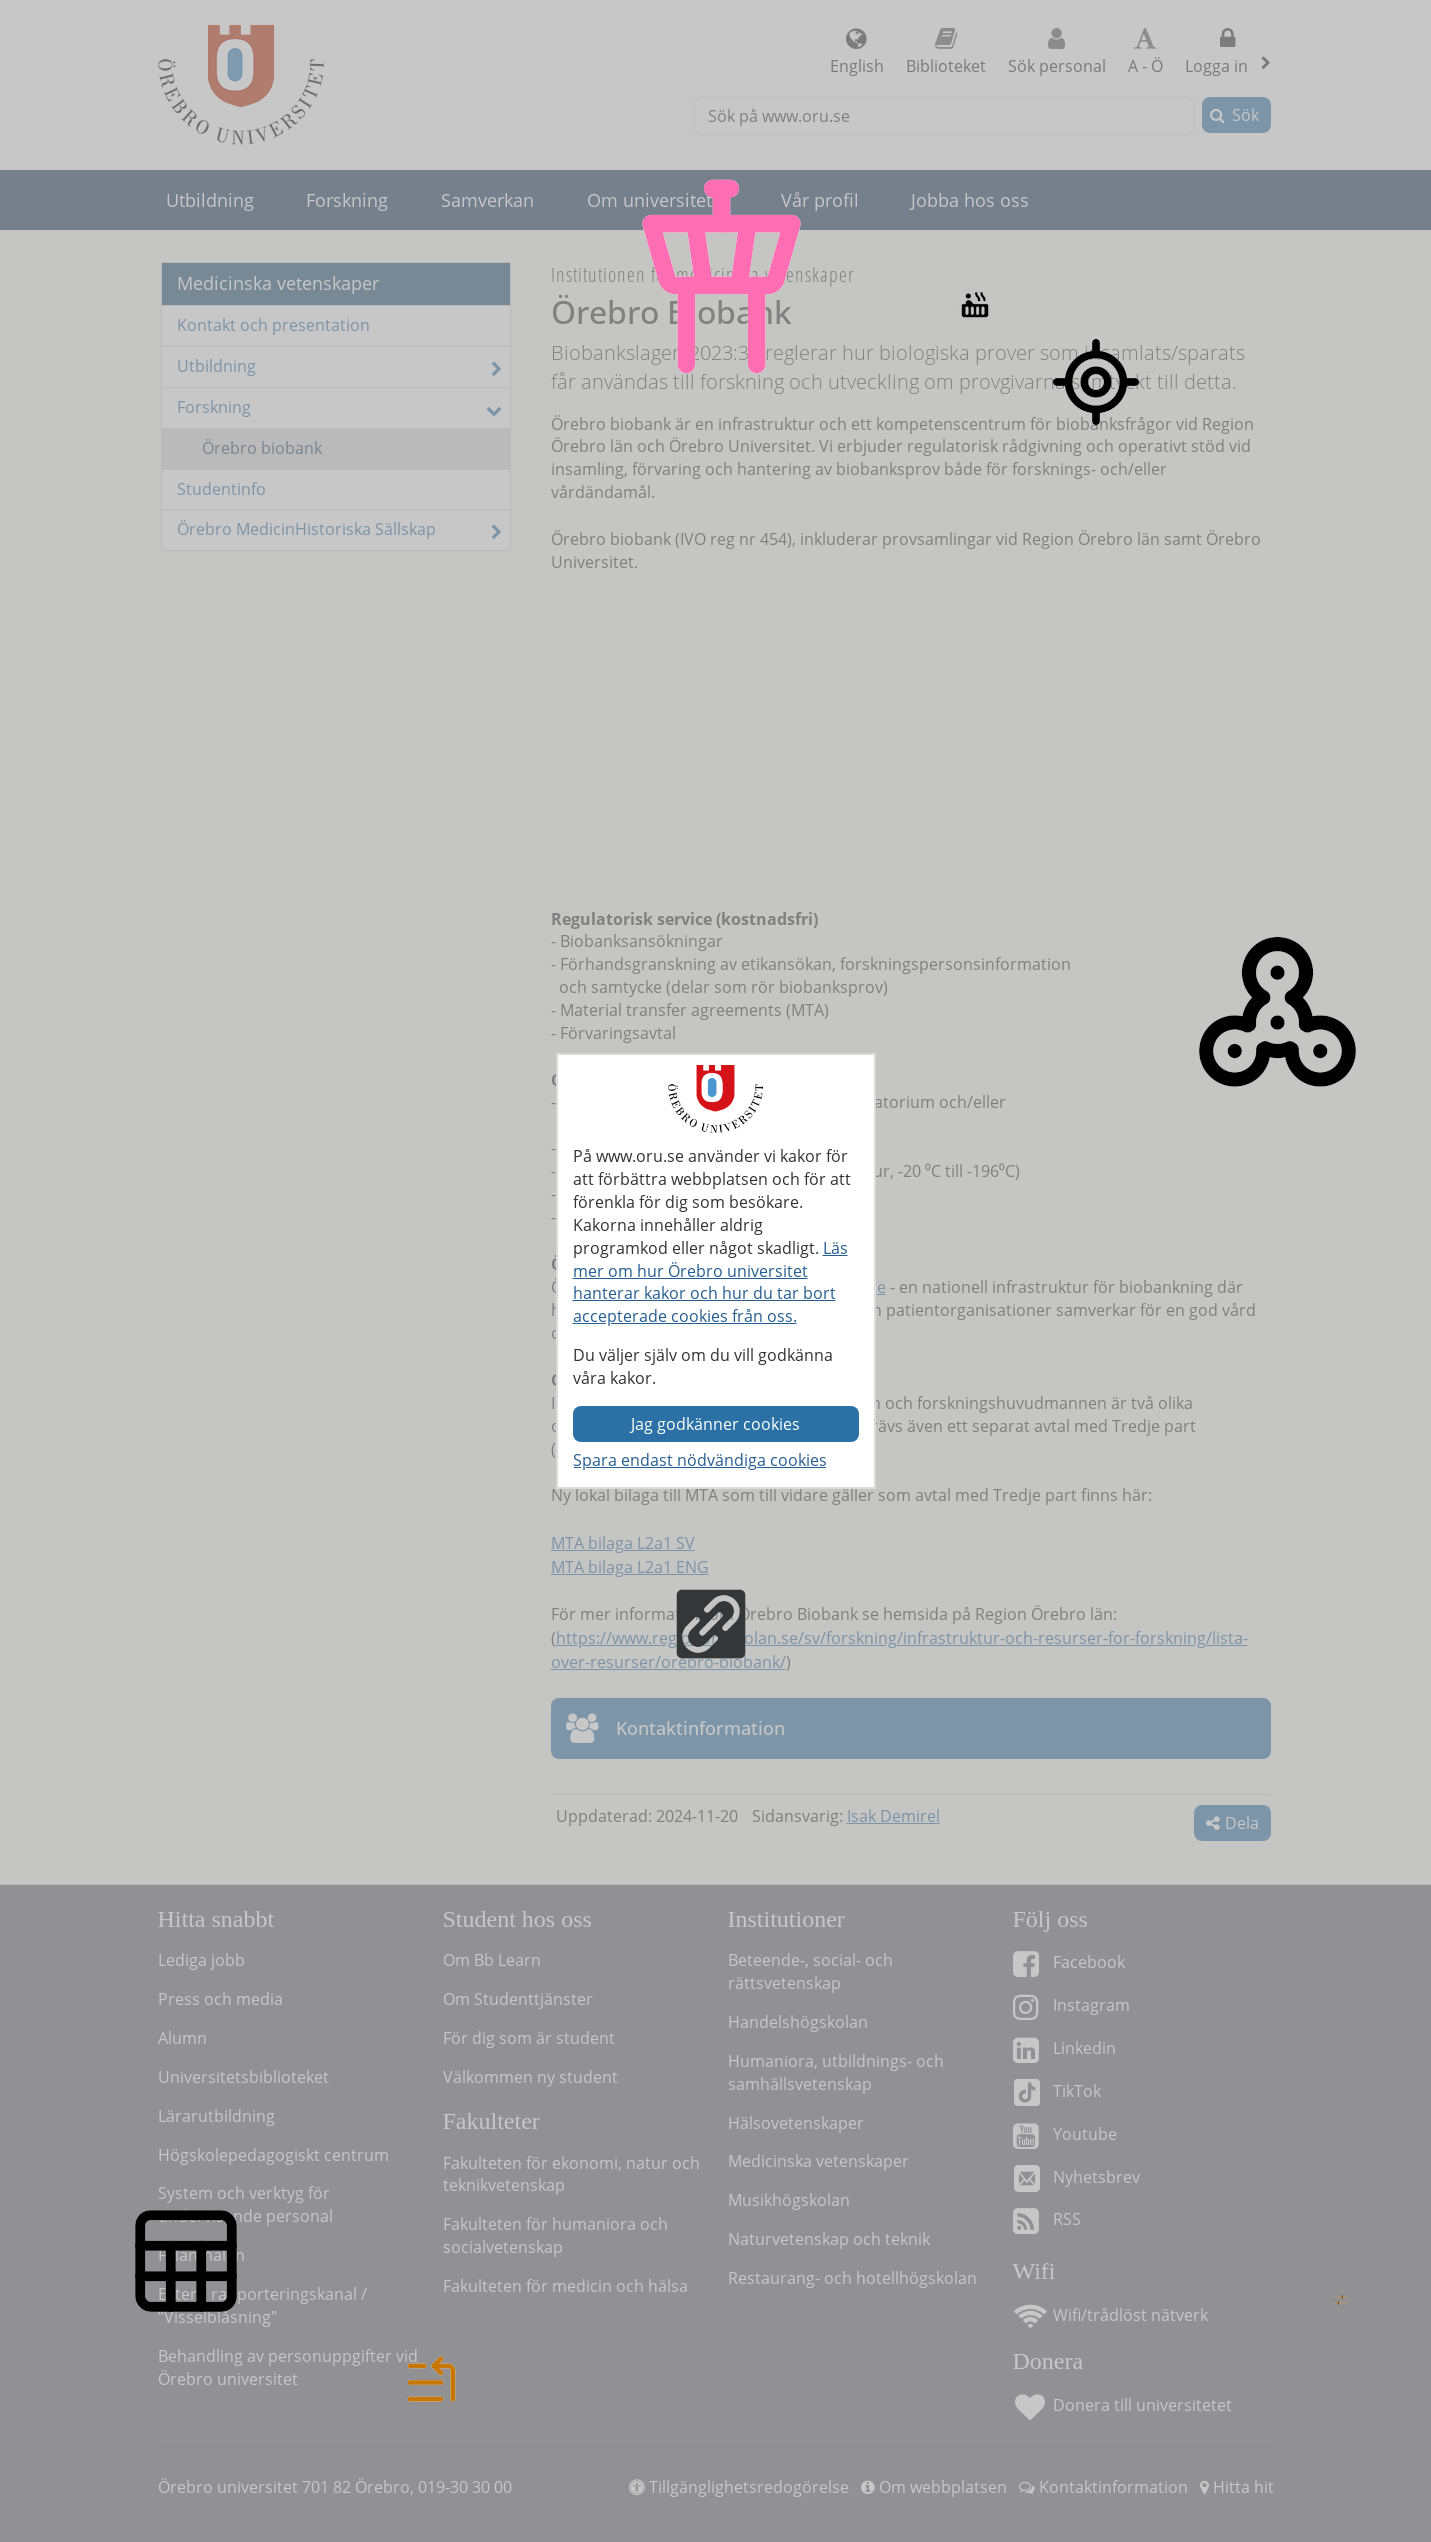  Describe the element at coordinates (1096, 382) in the screenshot. I see `current location found` at that location.